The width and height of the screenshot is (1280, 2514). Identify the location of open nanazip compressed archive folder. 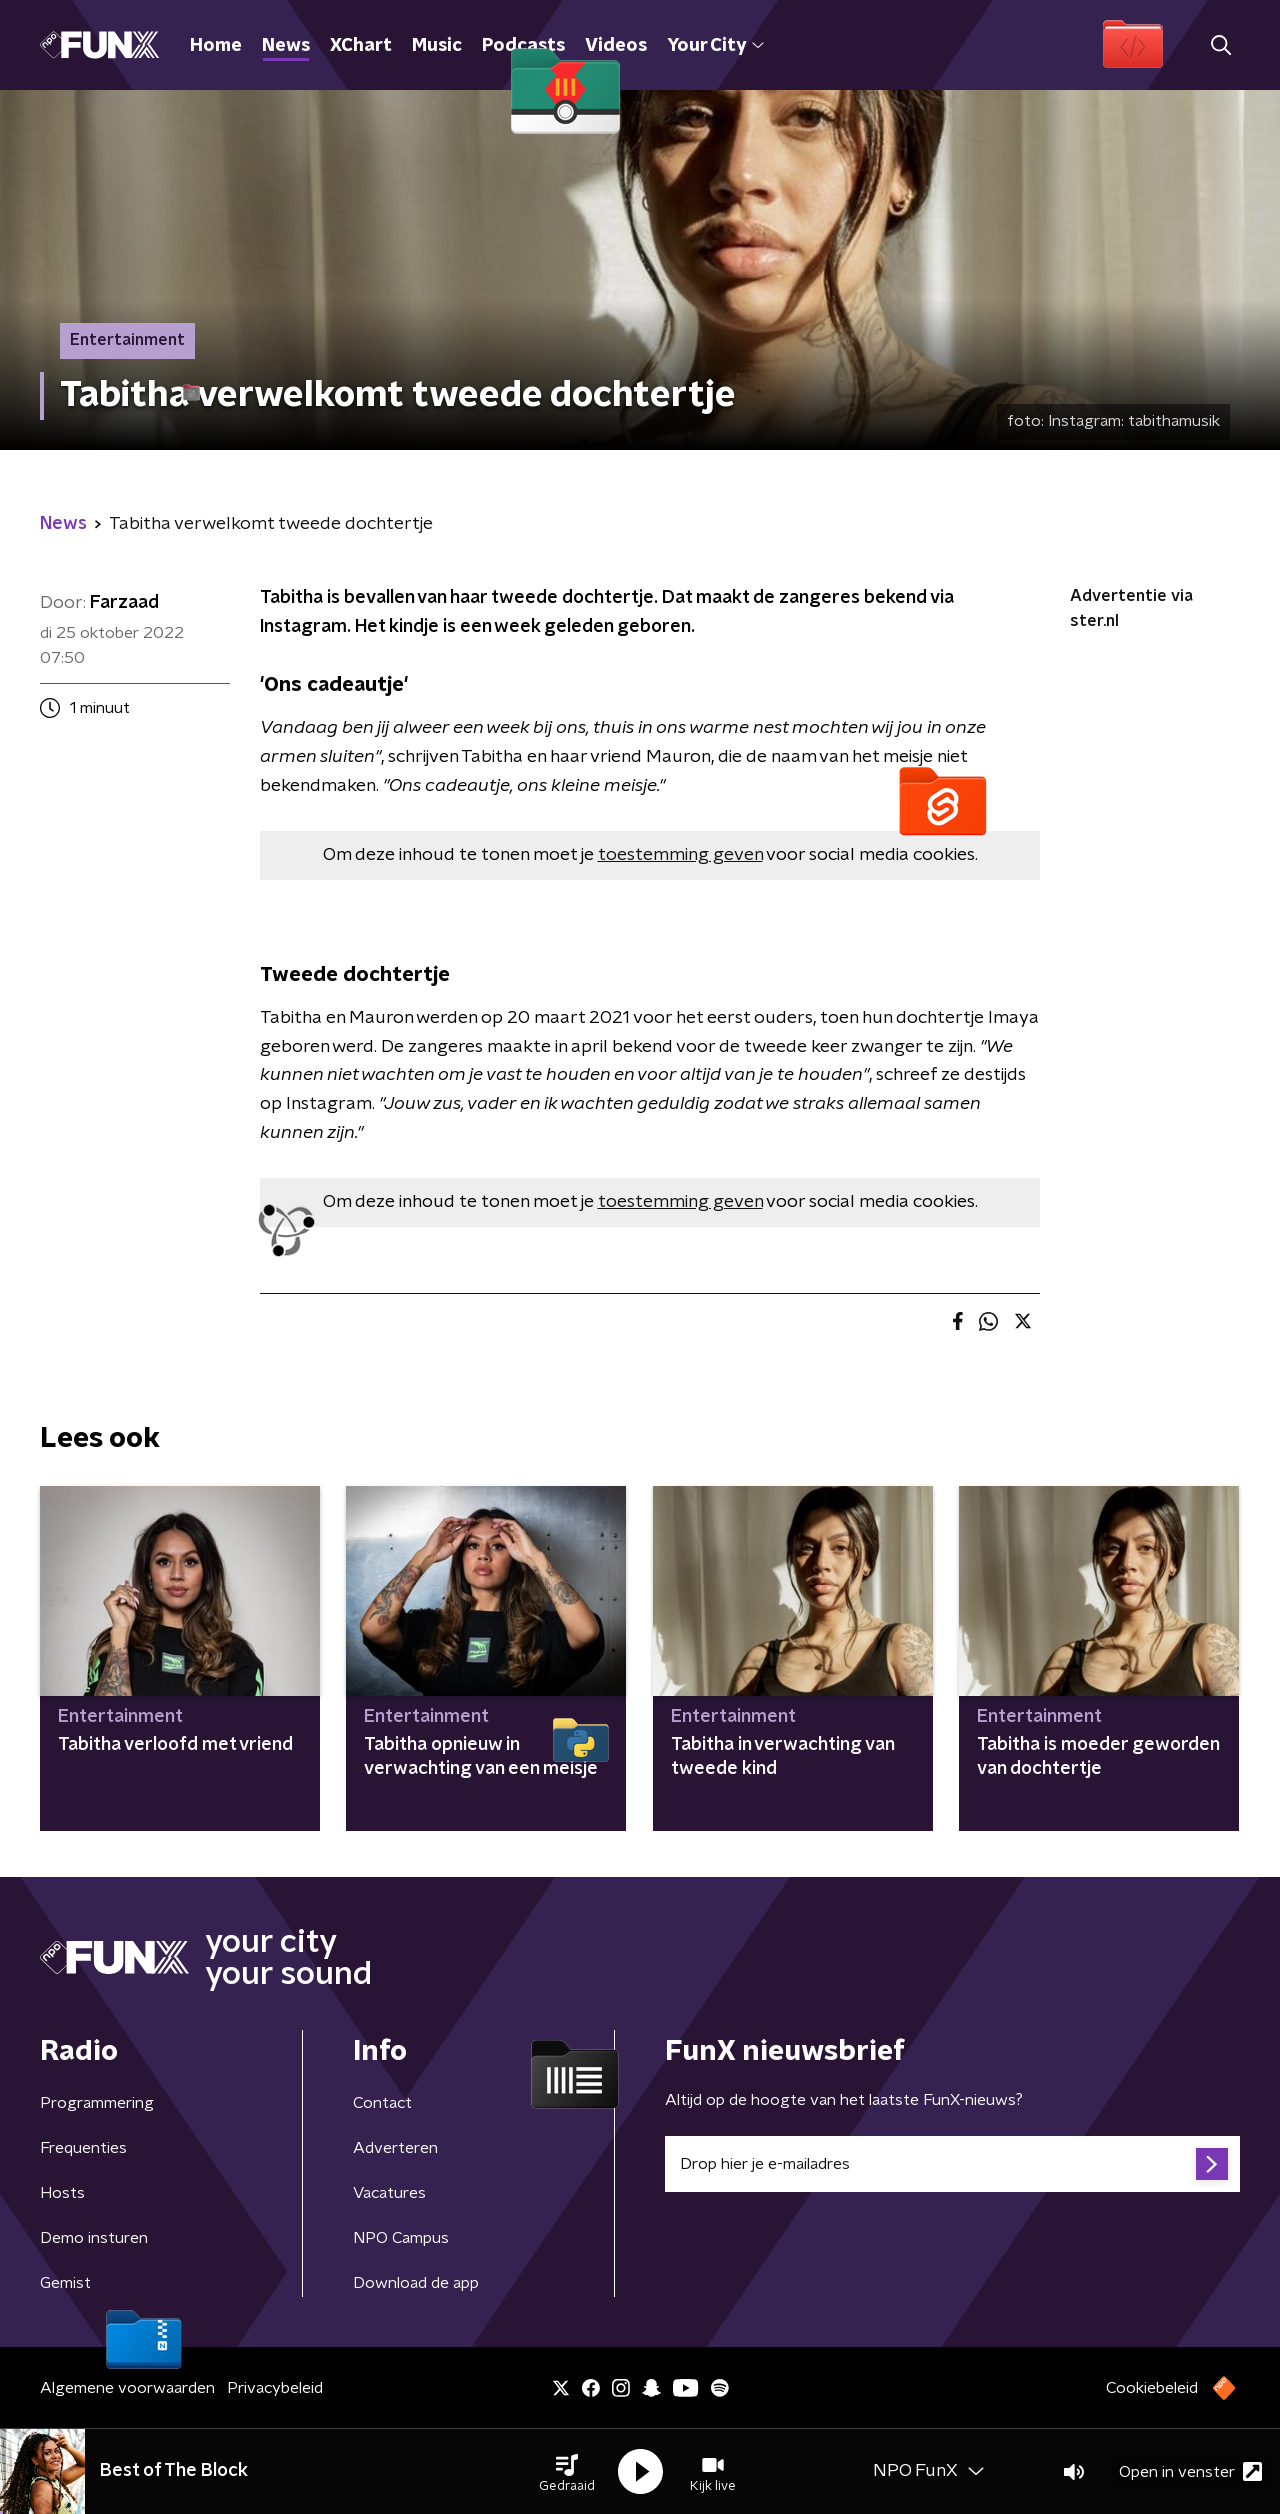
(143, 2341).